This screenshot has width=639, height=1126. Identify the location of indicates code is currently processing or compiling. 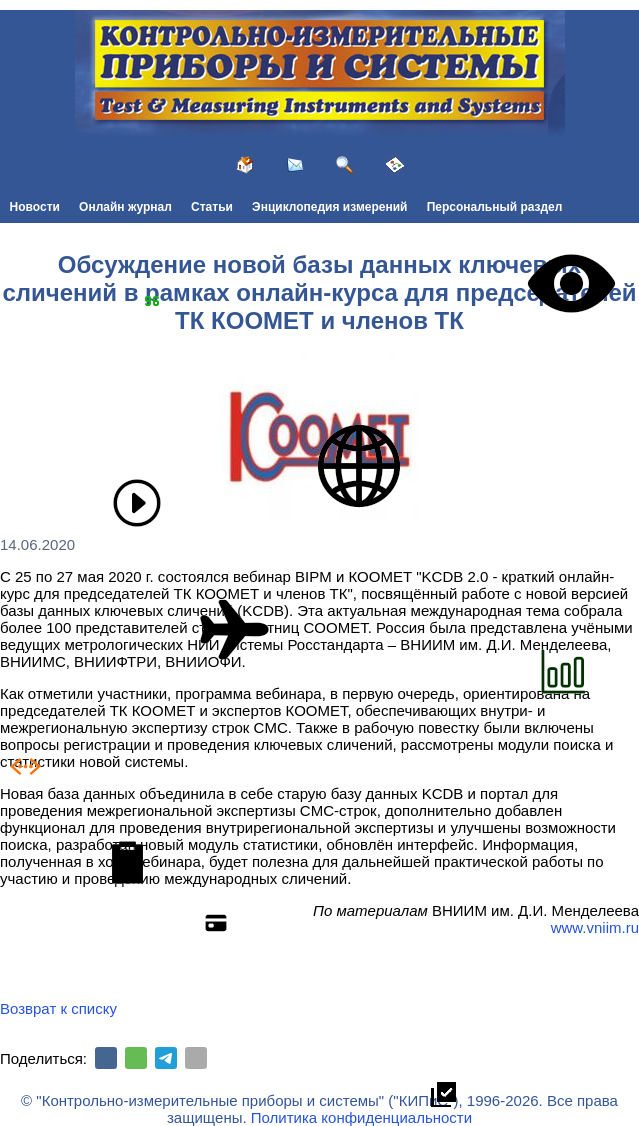
(25, 766).